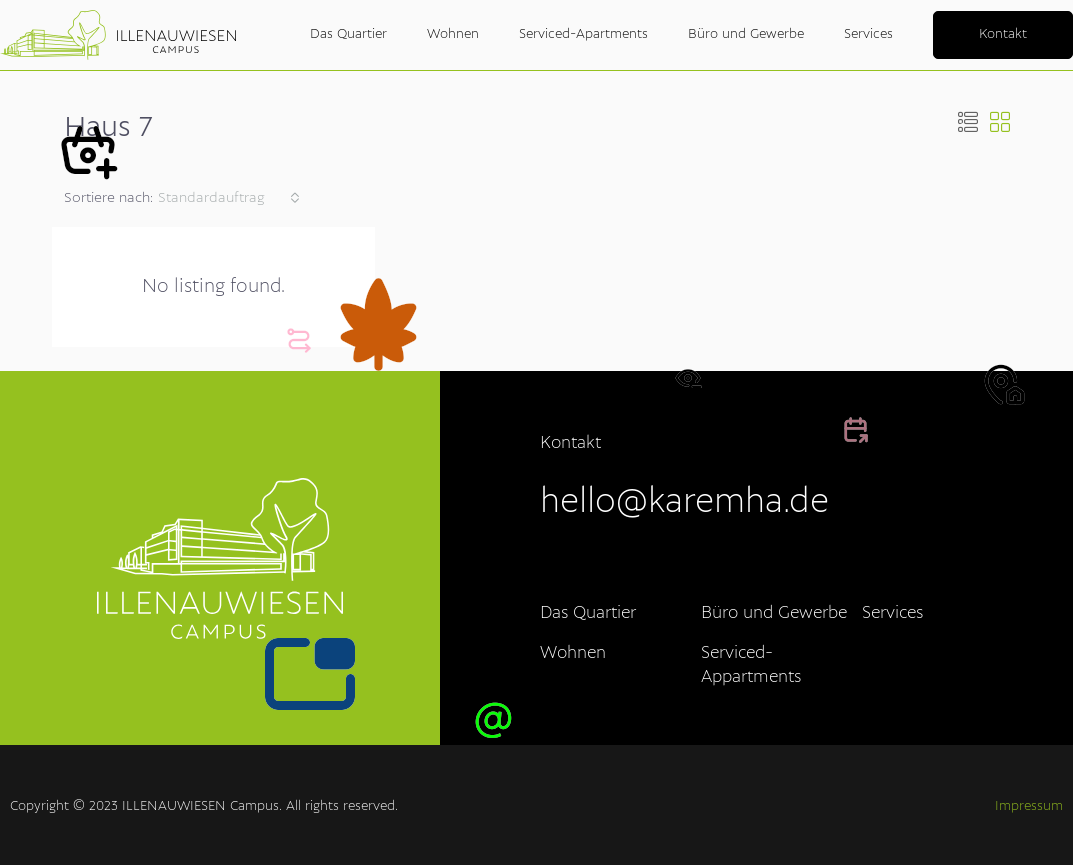 Image resolution: width=1073 pixels, height=865 pixels. I want to click on view home location on map, so click(1004, 384).